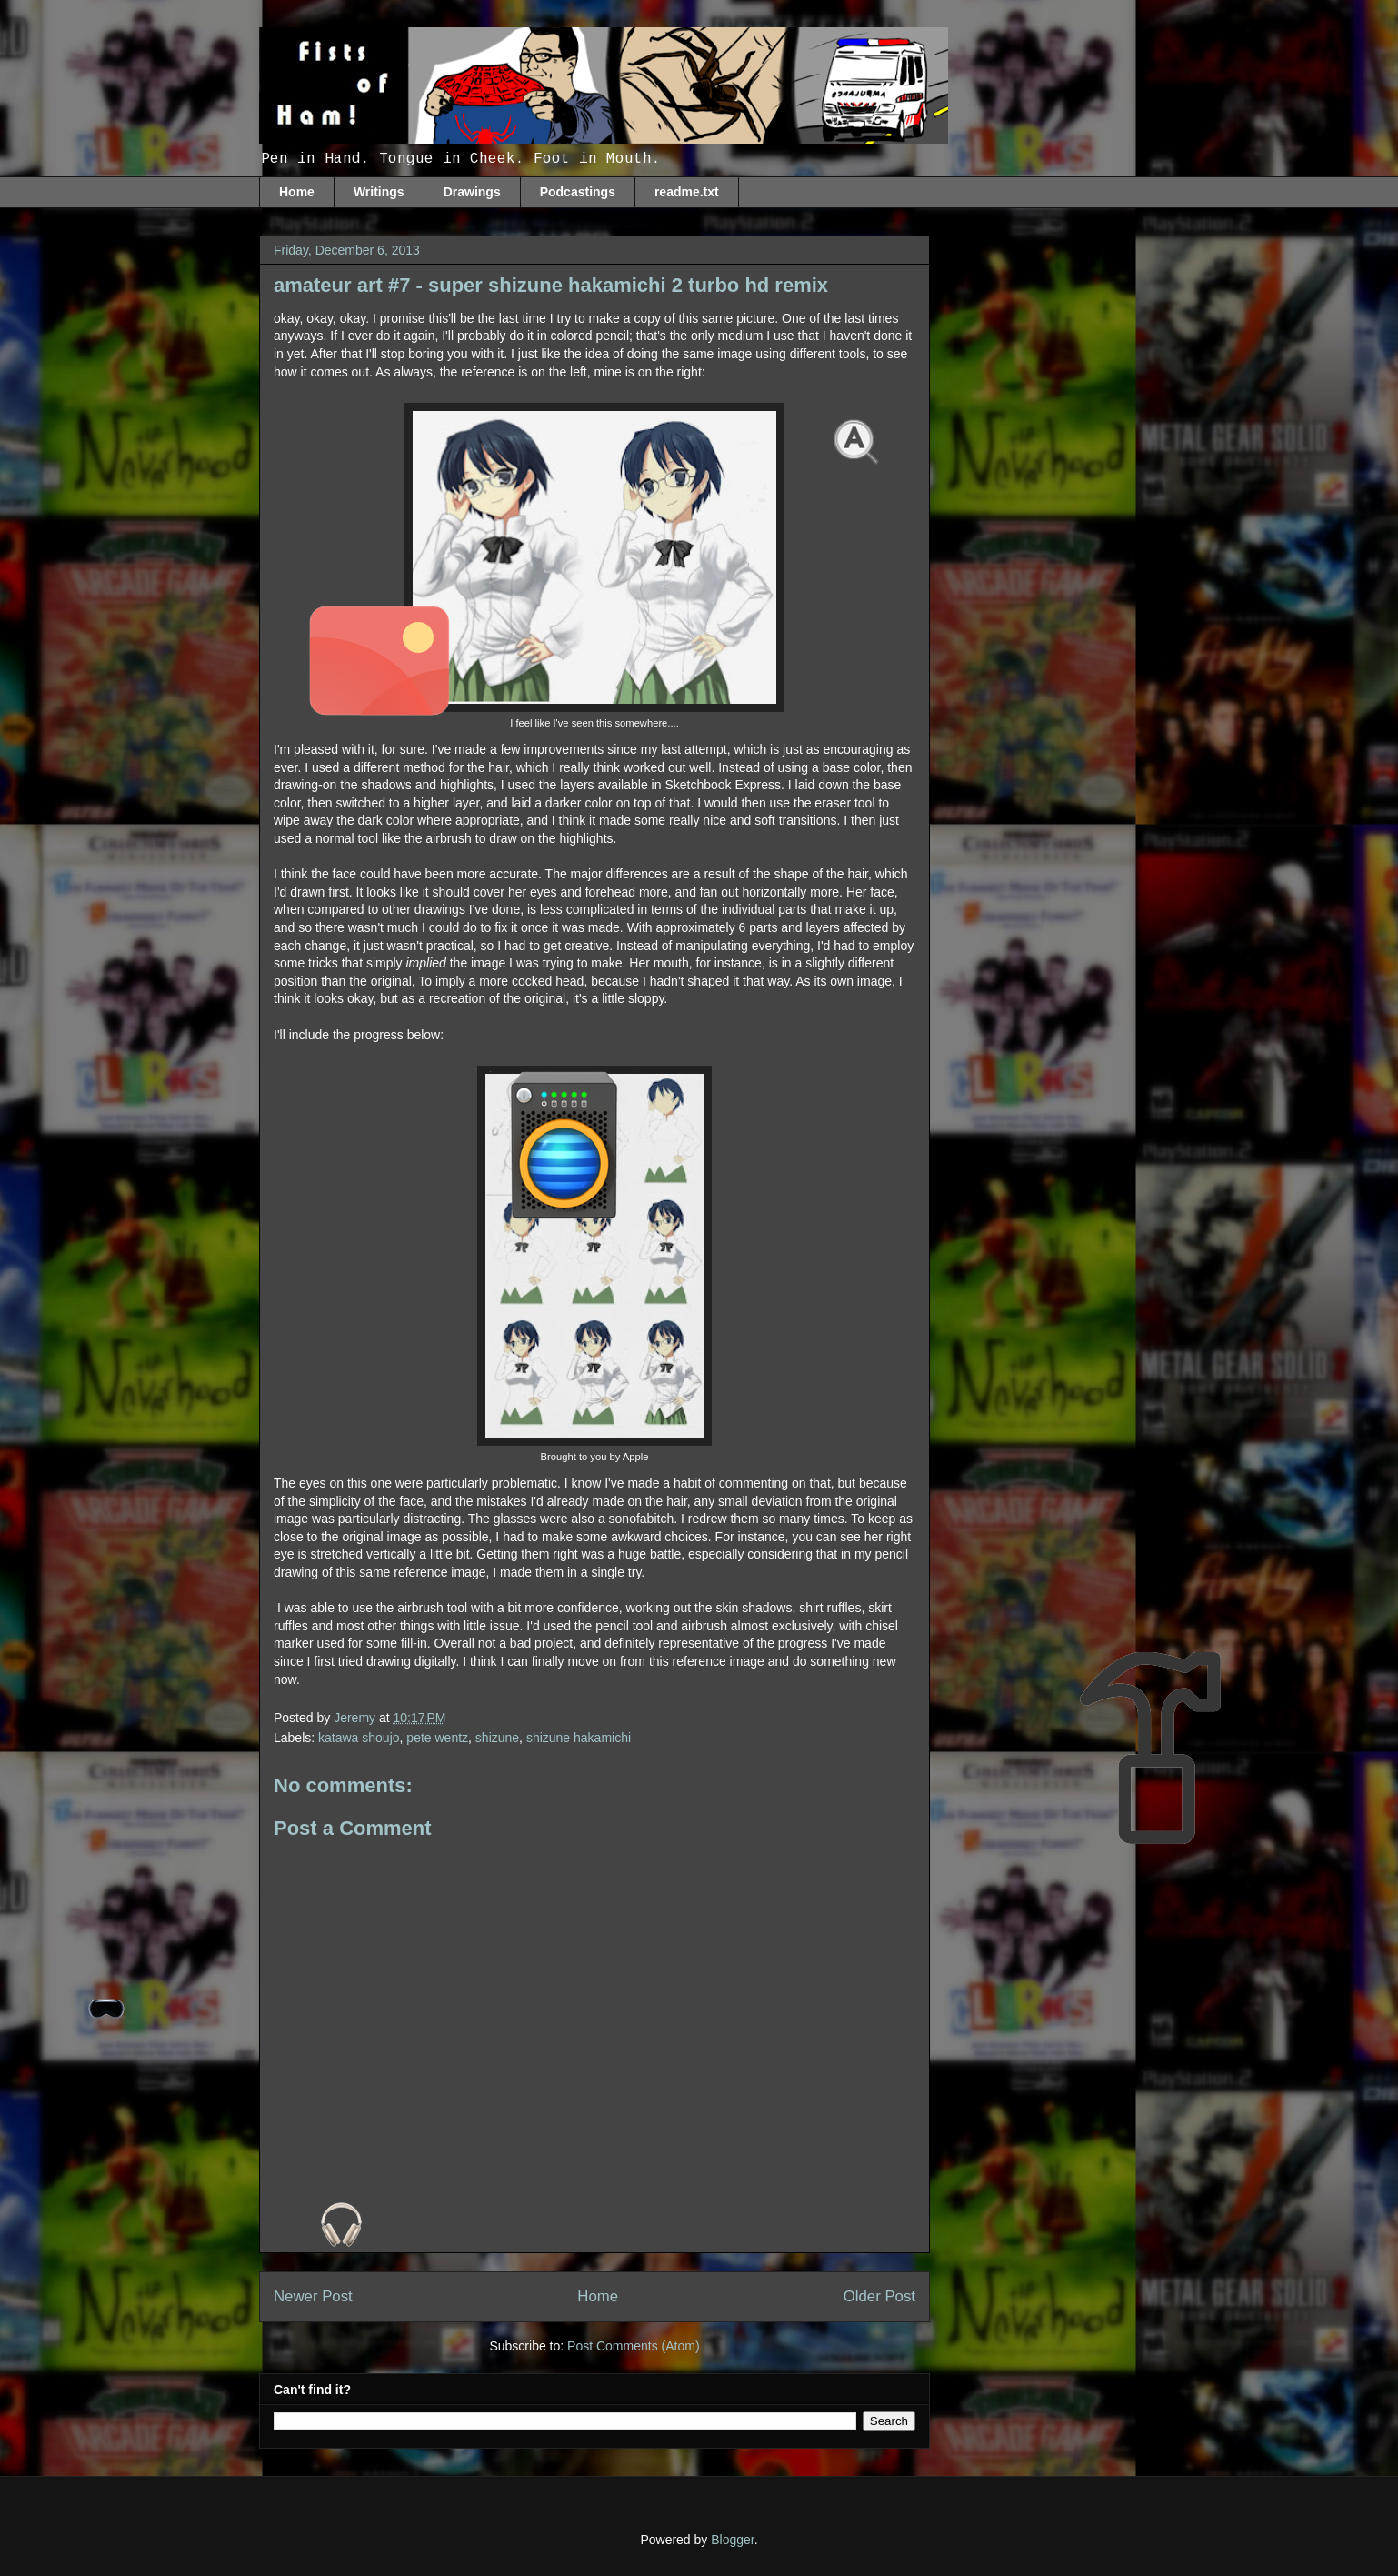 The image size is (1398, 2576). I want to click on access developer tools, so click(1156, 1754).